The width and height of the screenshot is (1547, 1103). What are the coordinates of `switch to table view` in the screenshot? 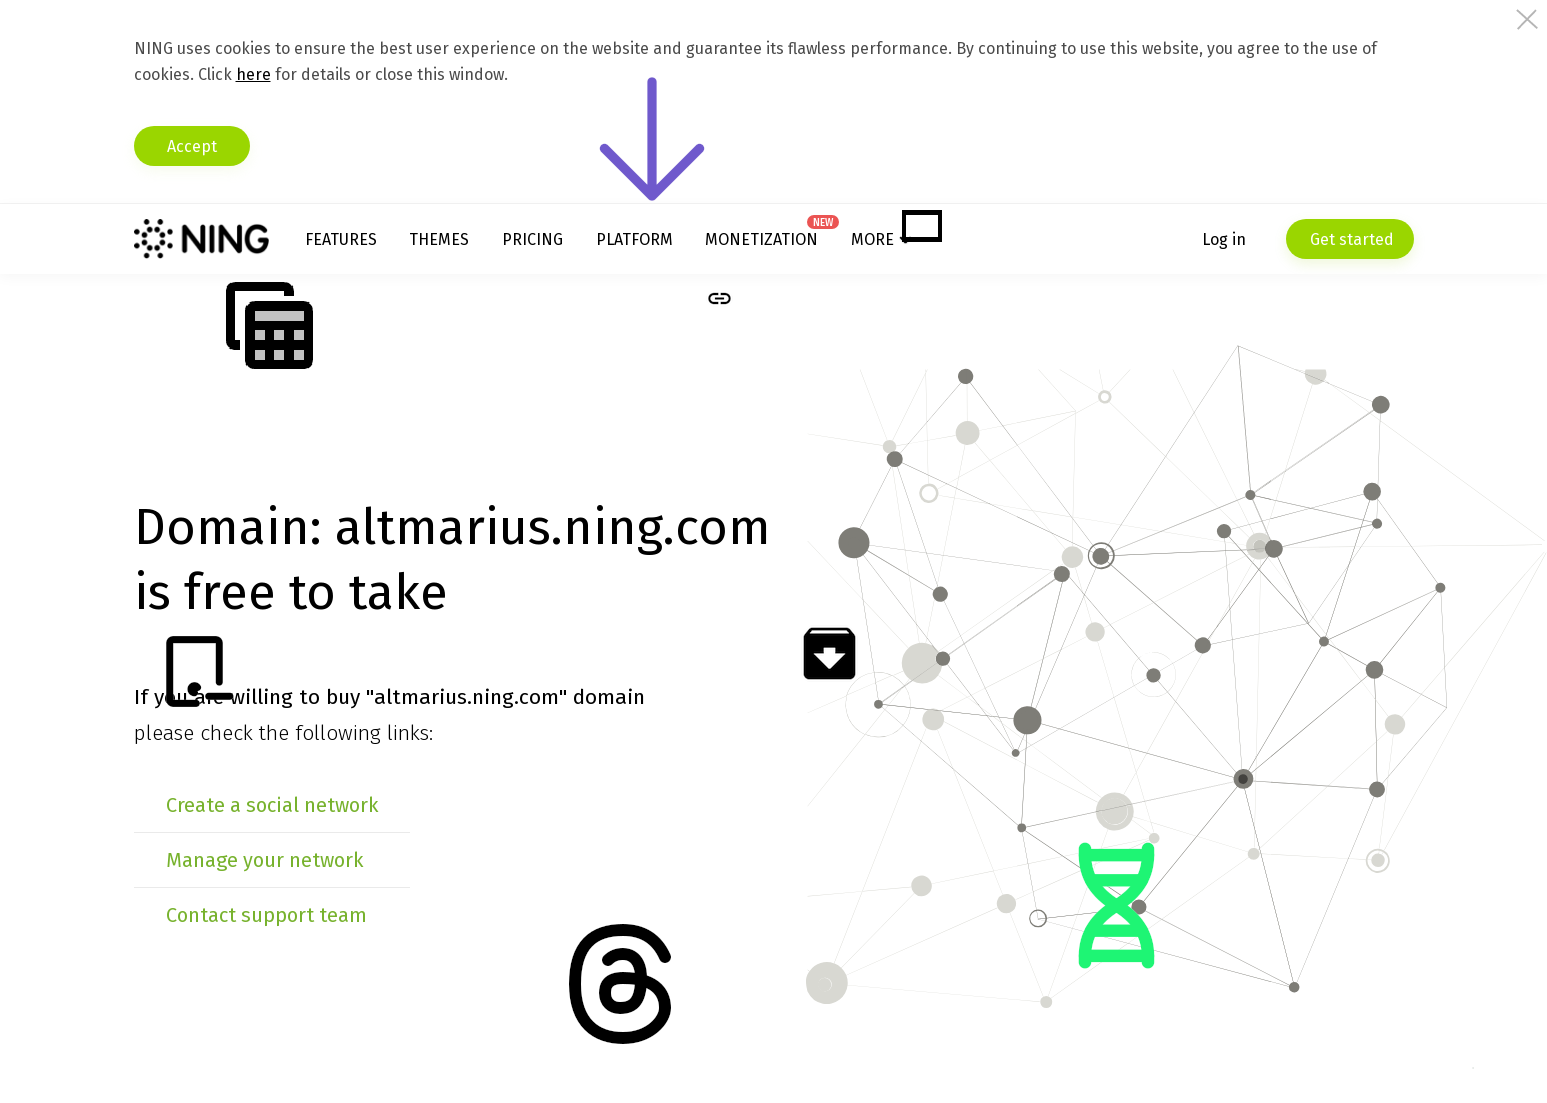 It's located at (269, 325).